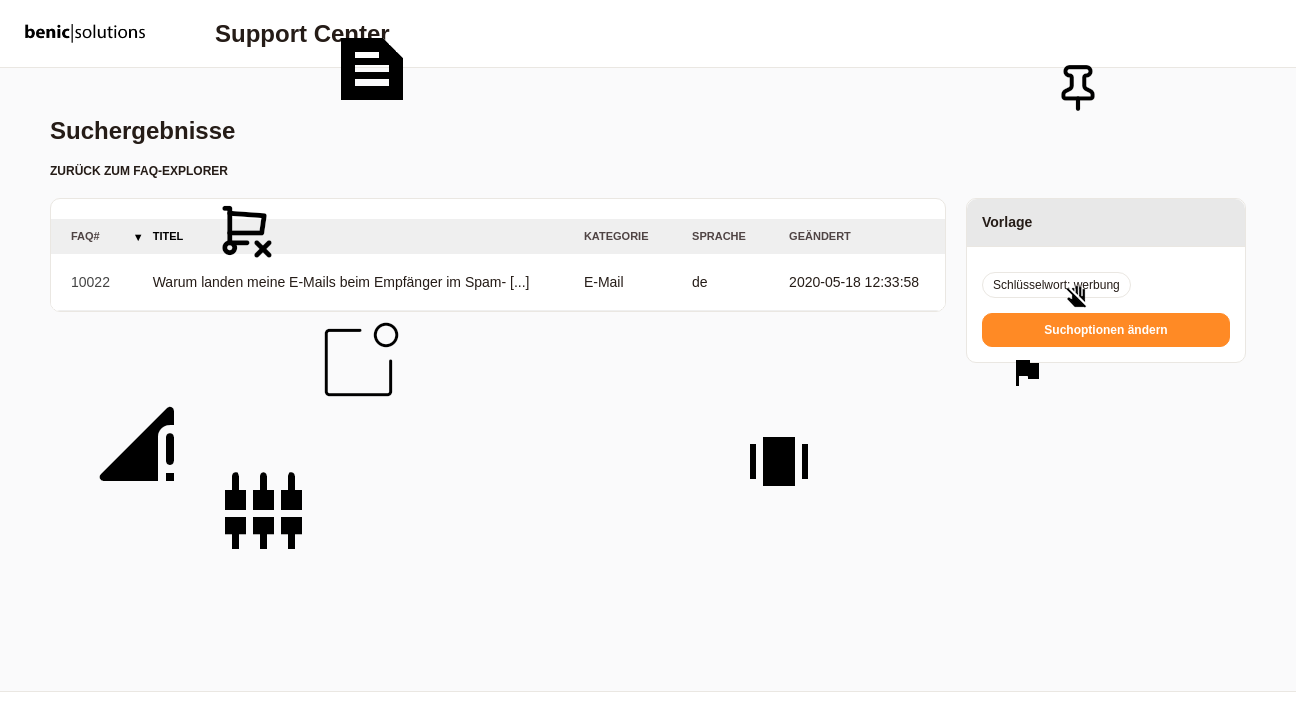 Image resolution: width=1296 pixels, height=720 pixels. I want to click on do not touch - indicates touchscreen disabled, so click(1077, 297).